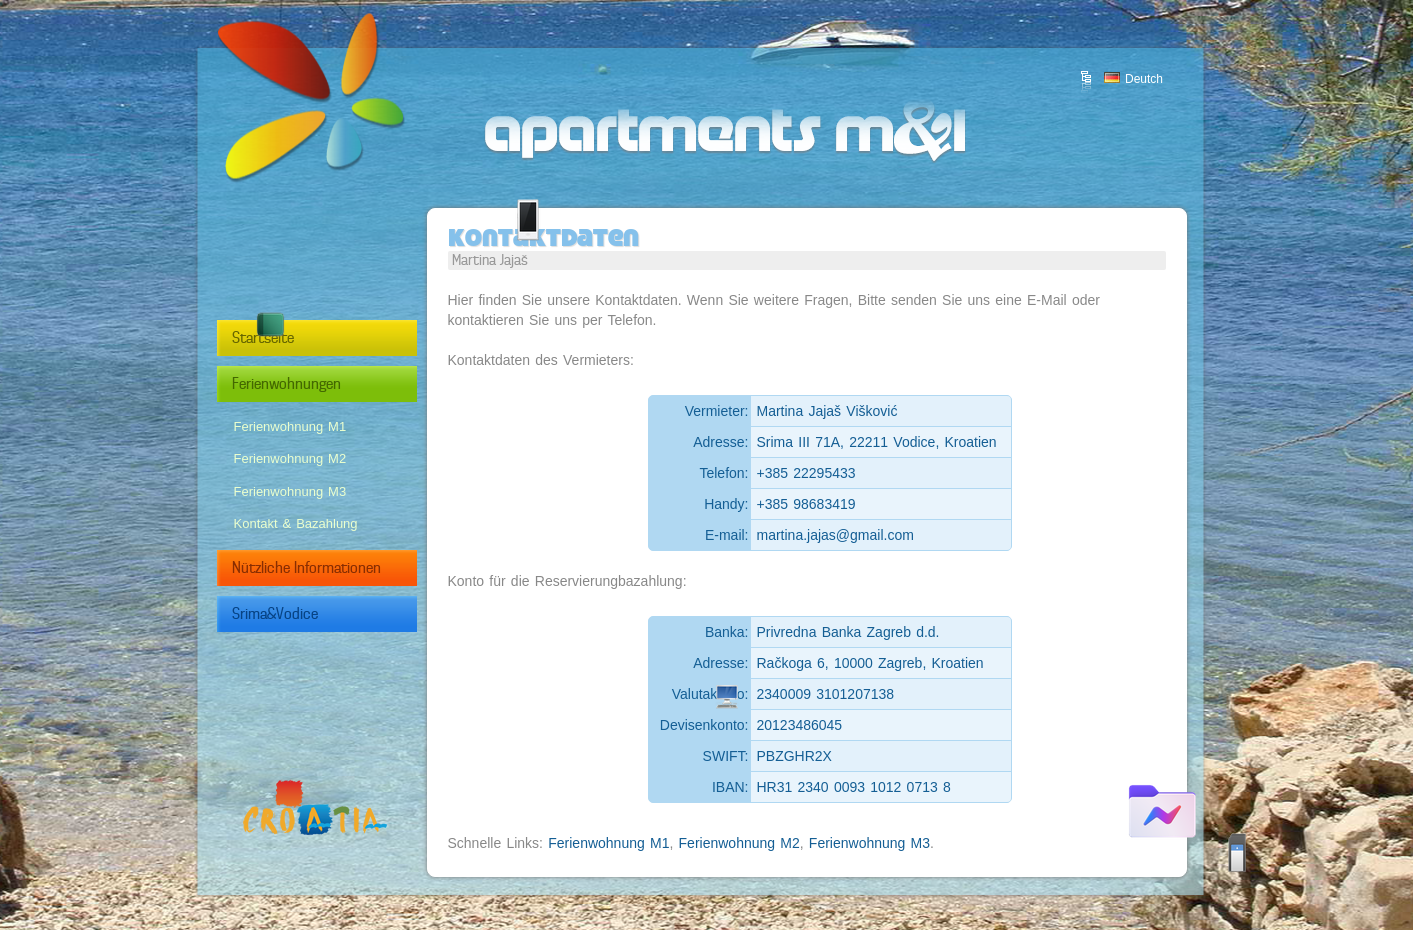 The image size is (1413, 930). What do you see at coordinates (1237, 853) in the screenshot?
I see `access memory stick or removable storage` at bounding box center [1237, 853].